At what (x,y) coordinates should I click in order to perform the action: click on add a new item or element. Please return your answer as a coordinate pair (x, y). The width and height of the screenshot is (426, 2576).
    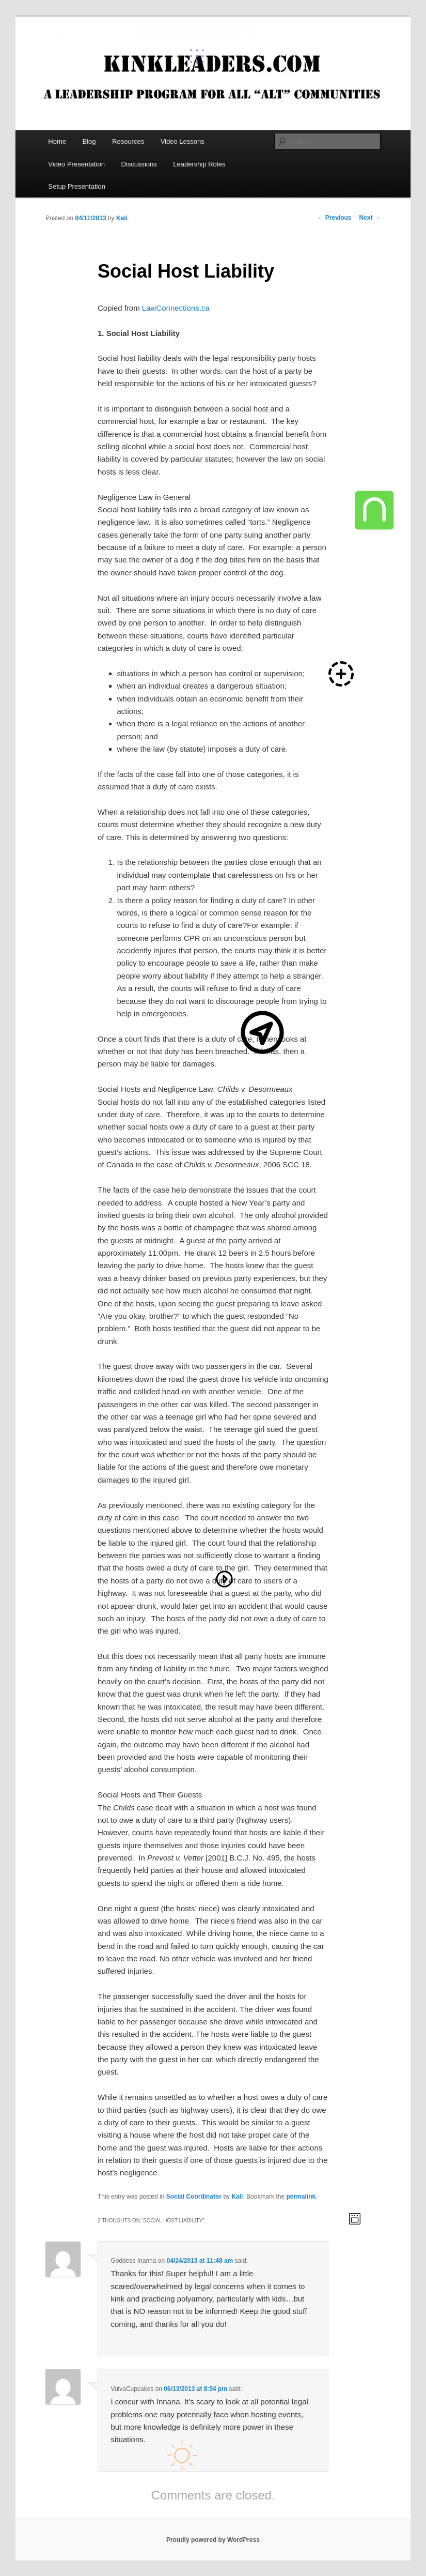
    Looking at the image, I should click on (341, 674).